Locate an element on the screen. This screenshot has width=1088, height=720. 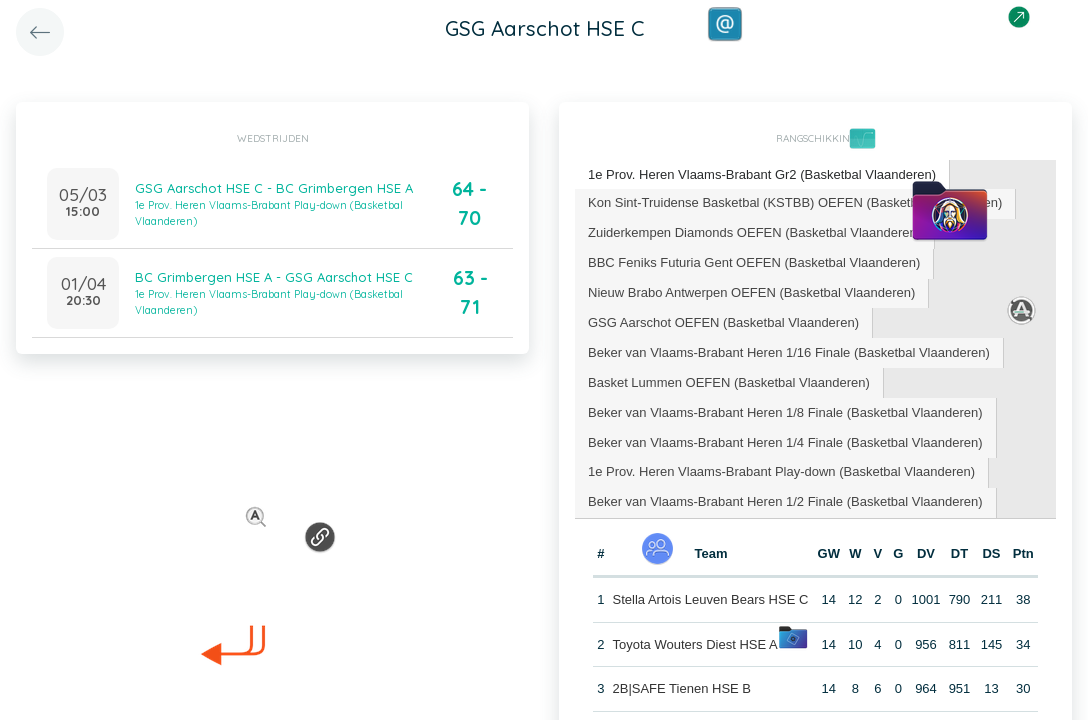
folder containing adobe photoshop elements files is located at coordinates (793, 638).